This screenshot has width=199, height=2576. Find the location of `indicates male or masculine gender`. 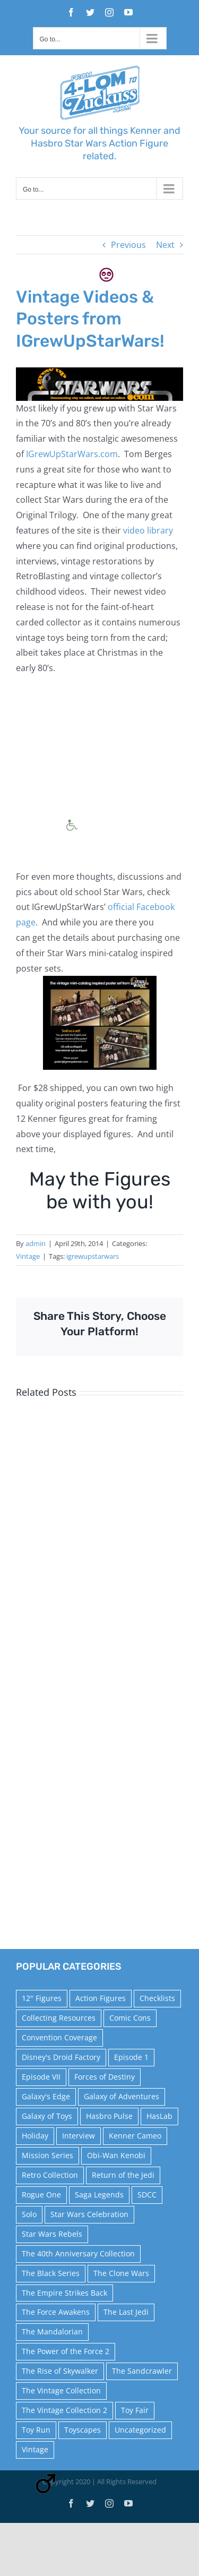

indicates male or masculine gender is located at coordinates (46, 2484).